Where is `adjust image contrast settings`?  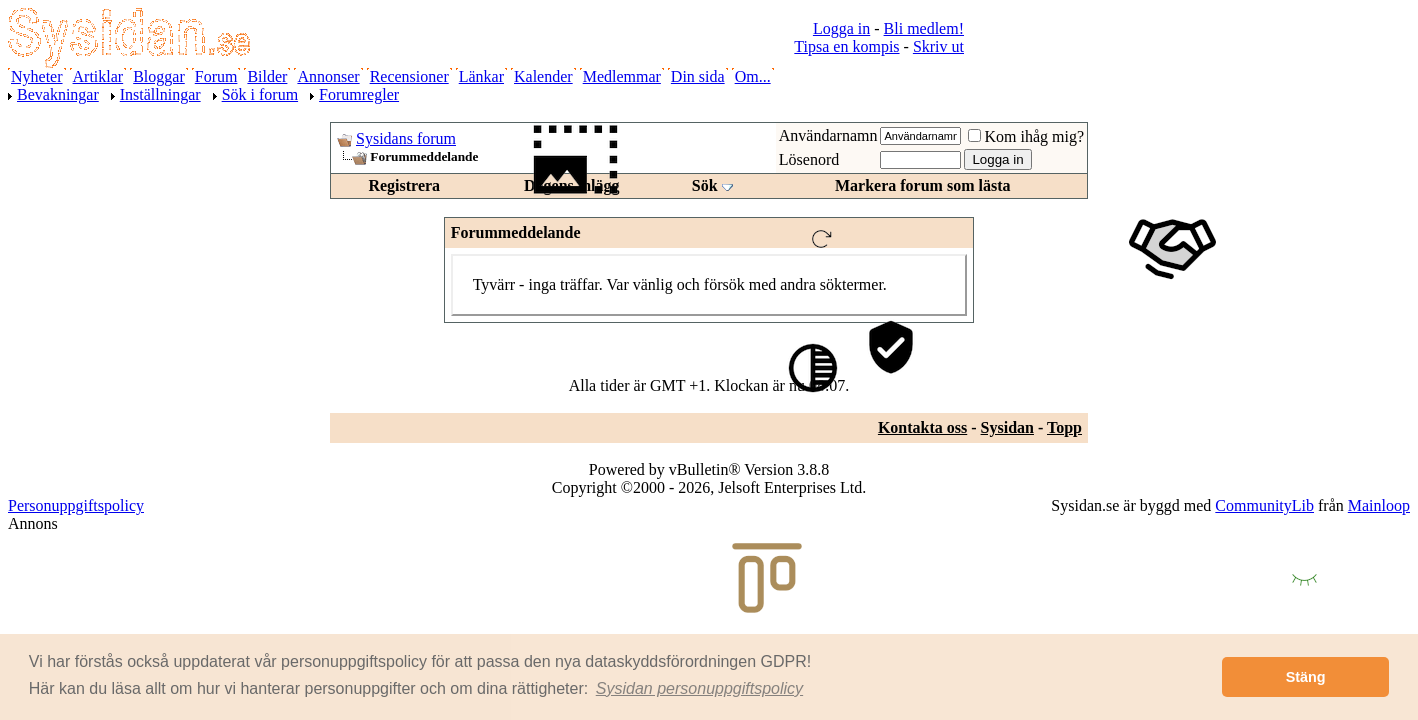 adjust image contrast settings is located at coordinates (813, 368).